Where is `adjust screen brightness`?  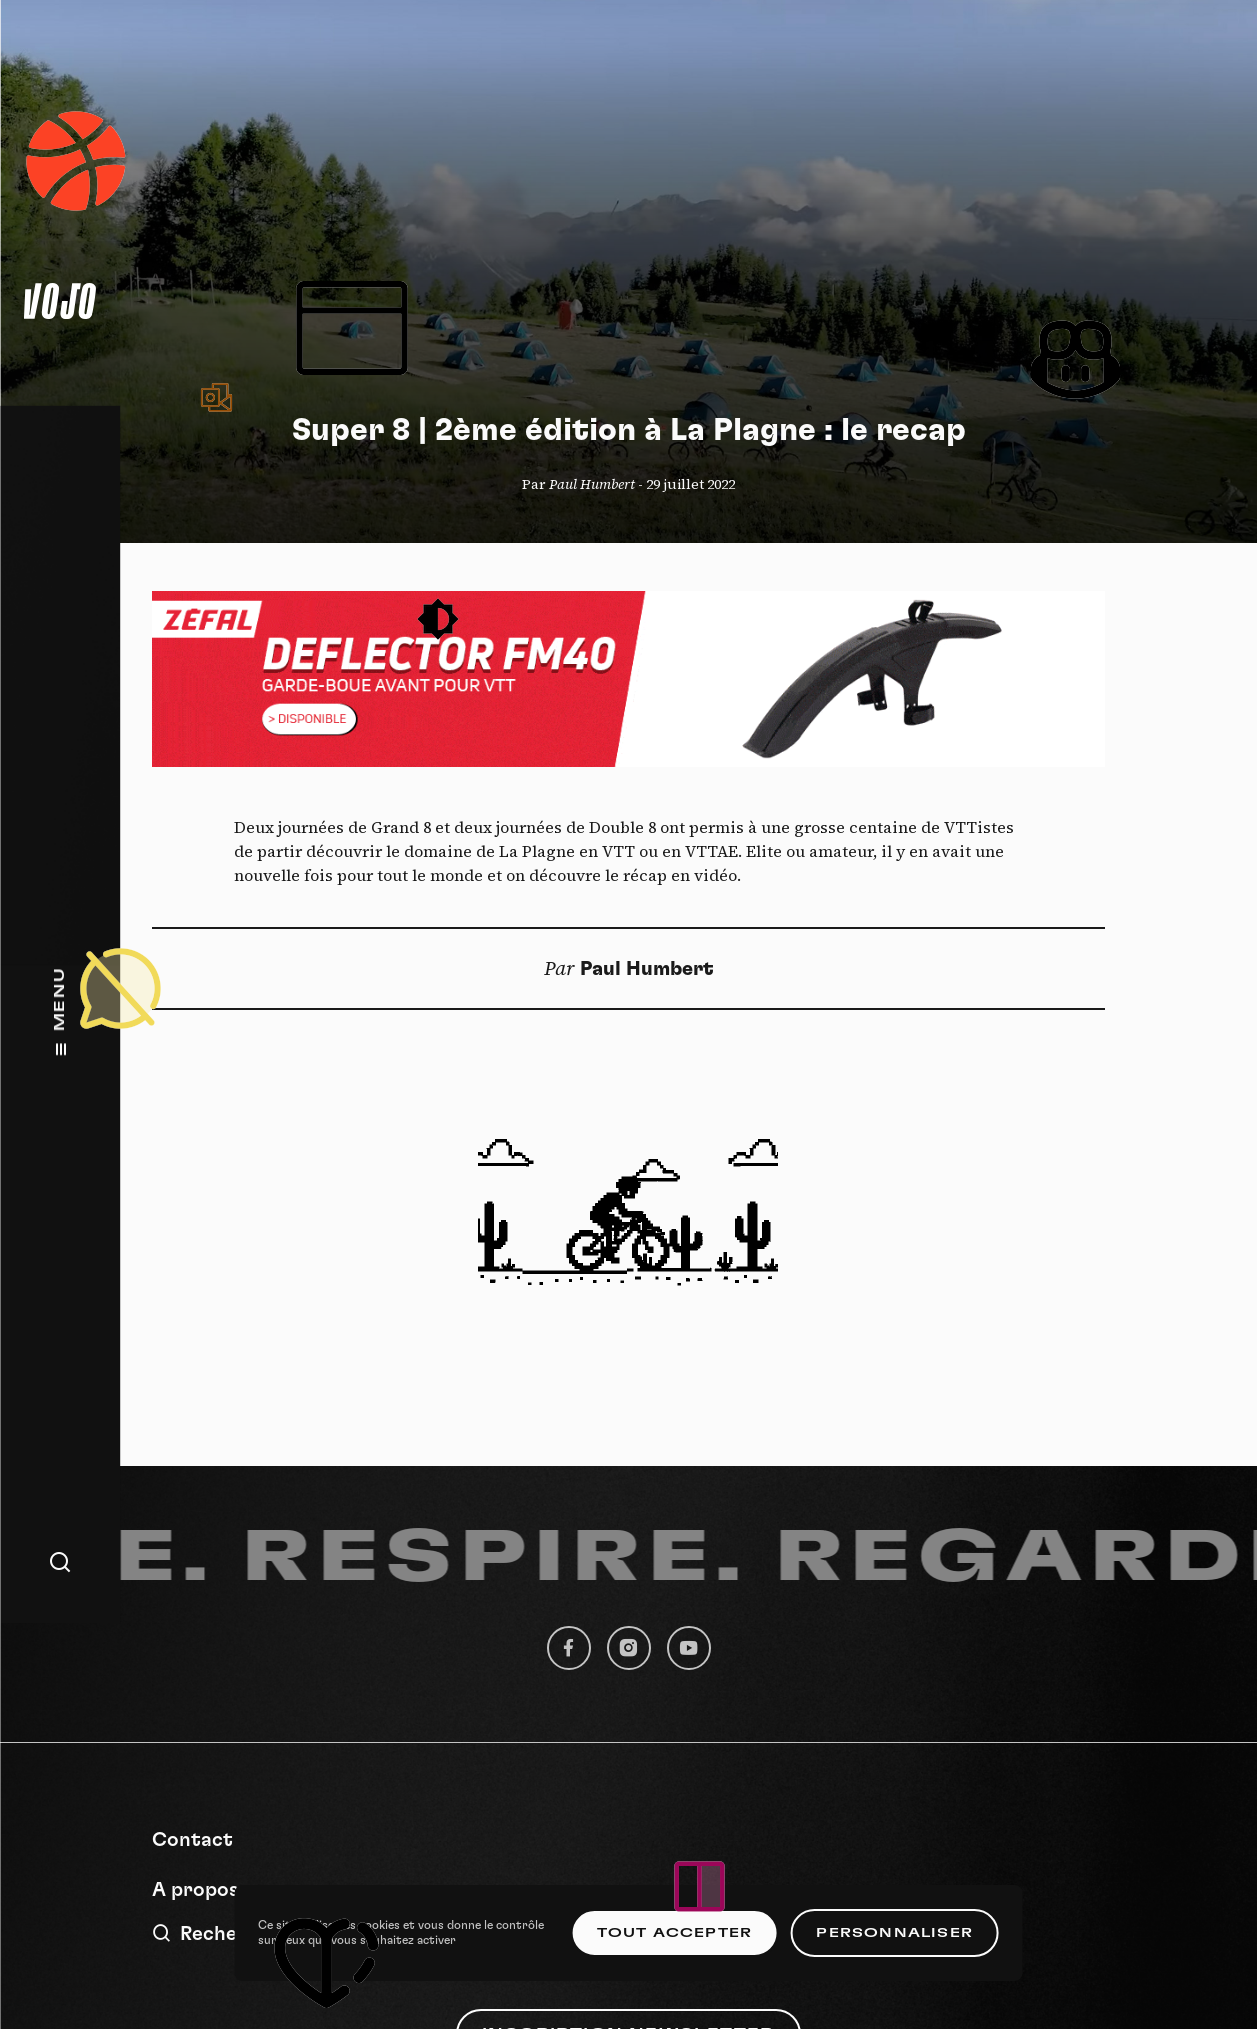
adjust screen brightness is located at coordinates (438, 619).